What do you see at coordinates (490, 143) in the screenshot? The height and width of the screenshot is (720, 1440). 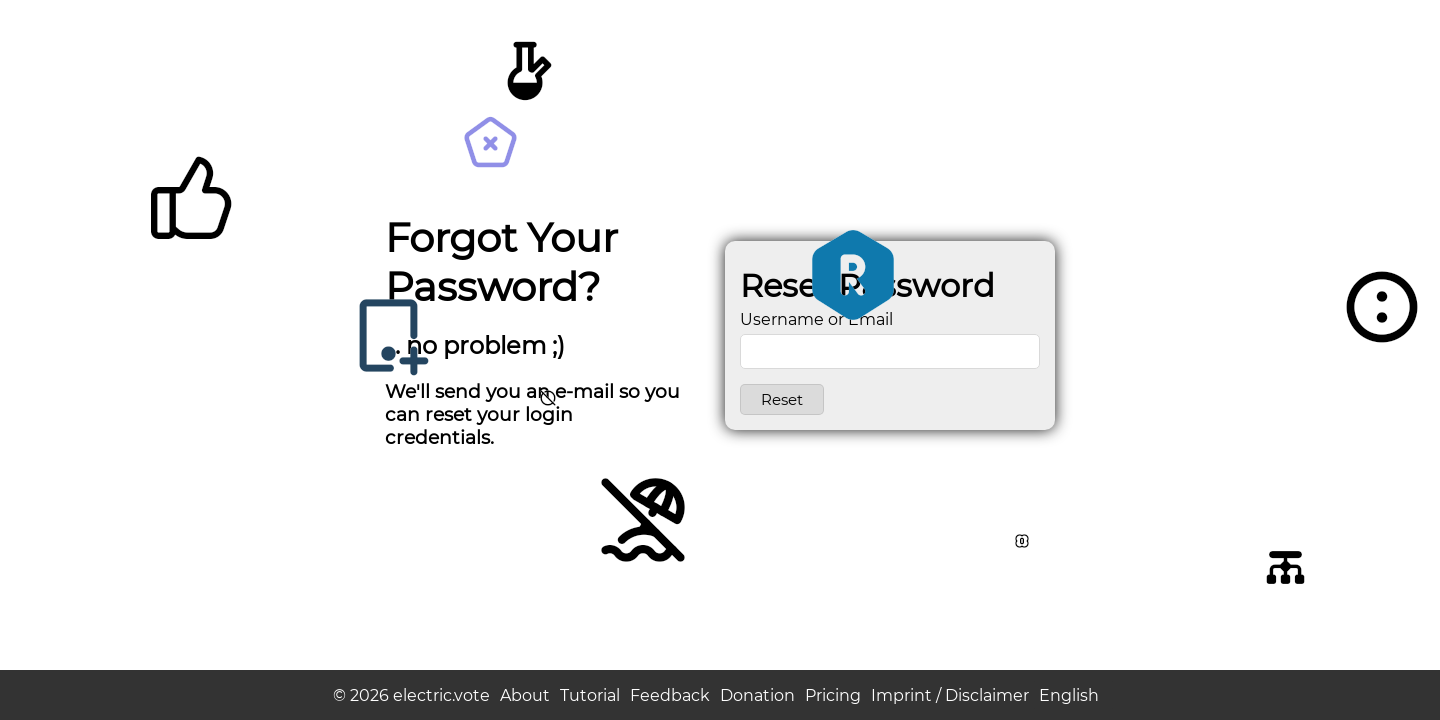 I see `remove or delete a selected shape` at bounding box center [490, 143].